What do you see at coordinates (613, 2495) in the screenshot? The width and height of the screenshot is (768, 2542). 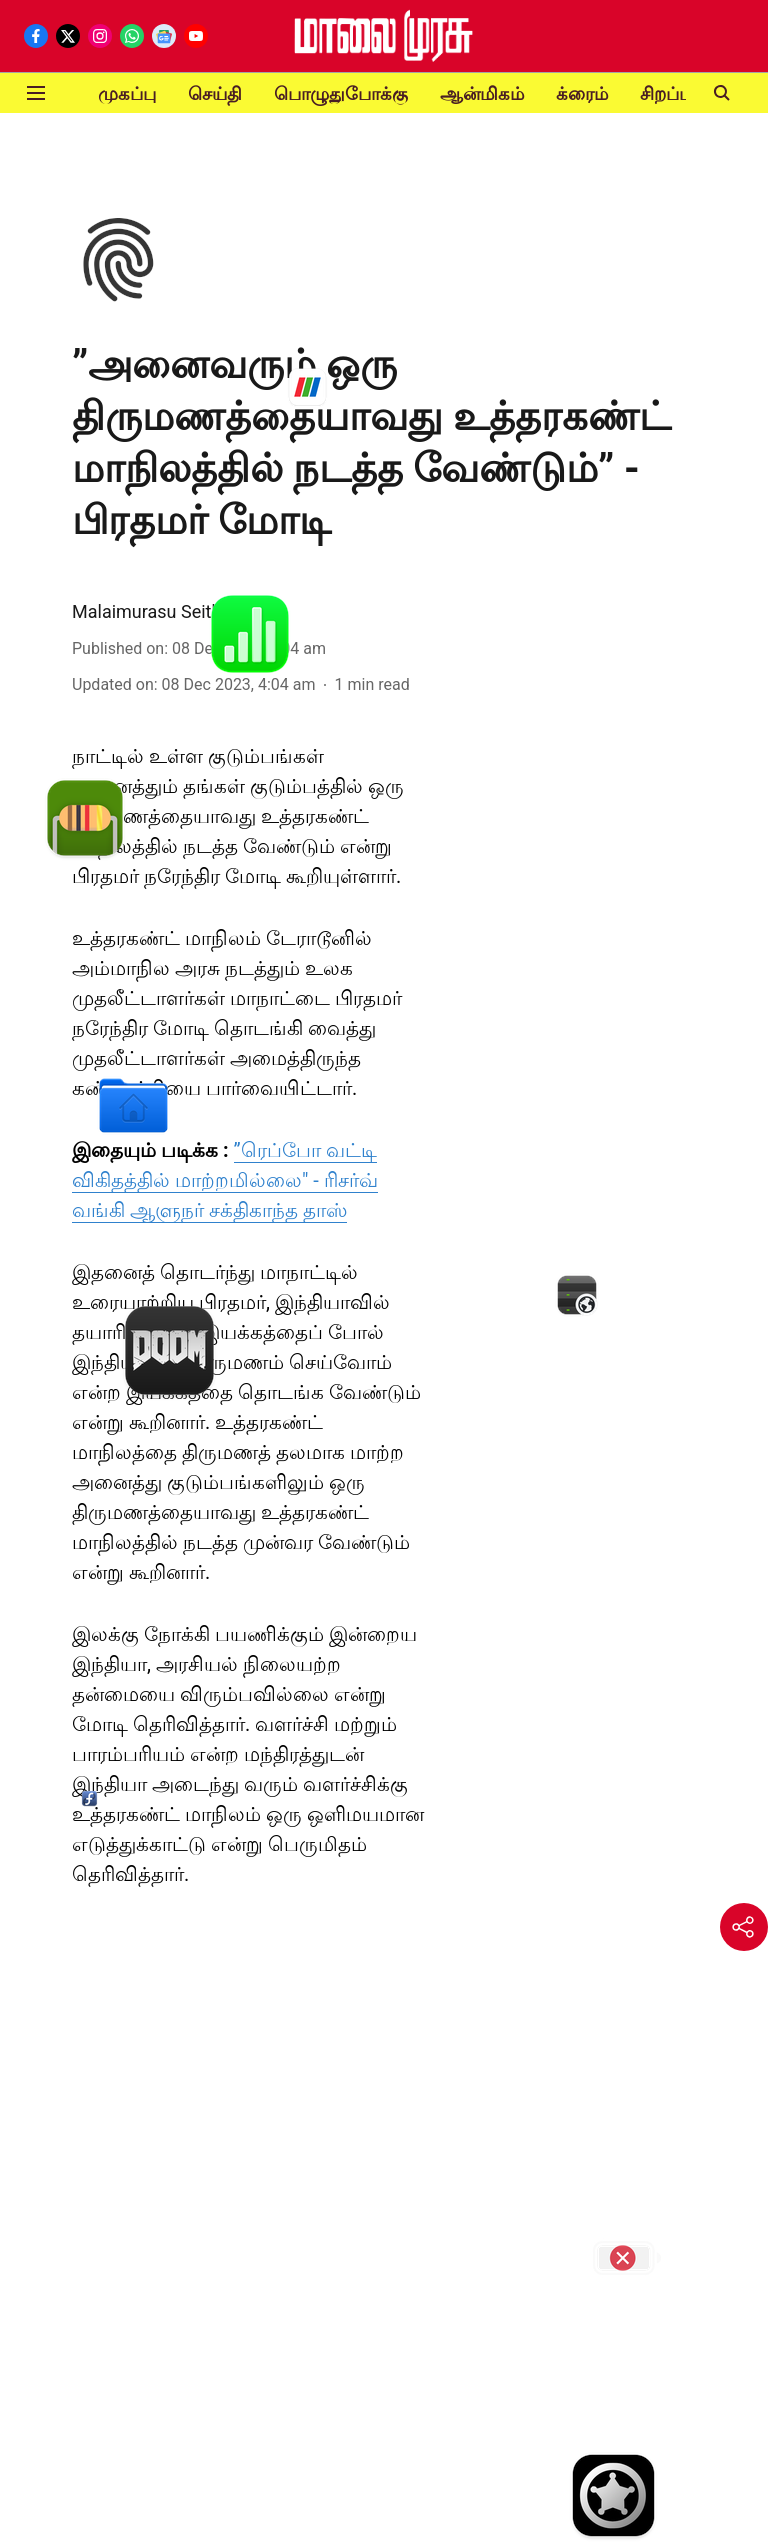 I see `launch rimworld` at bounding box center [613, 2495].